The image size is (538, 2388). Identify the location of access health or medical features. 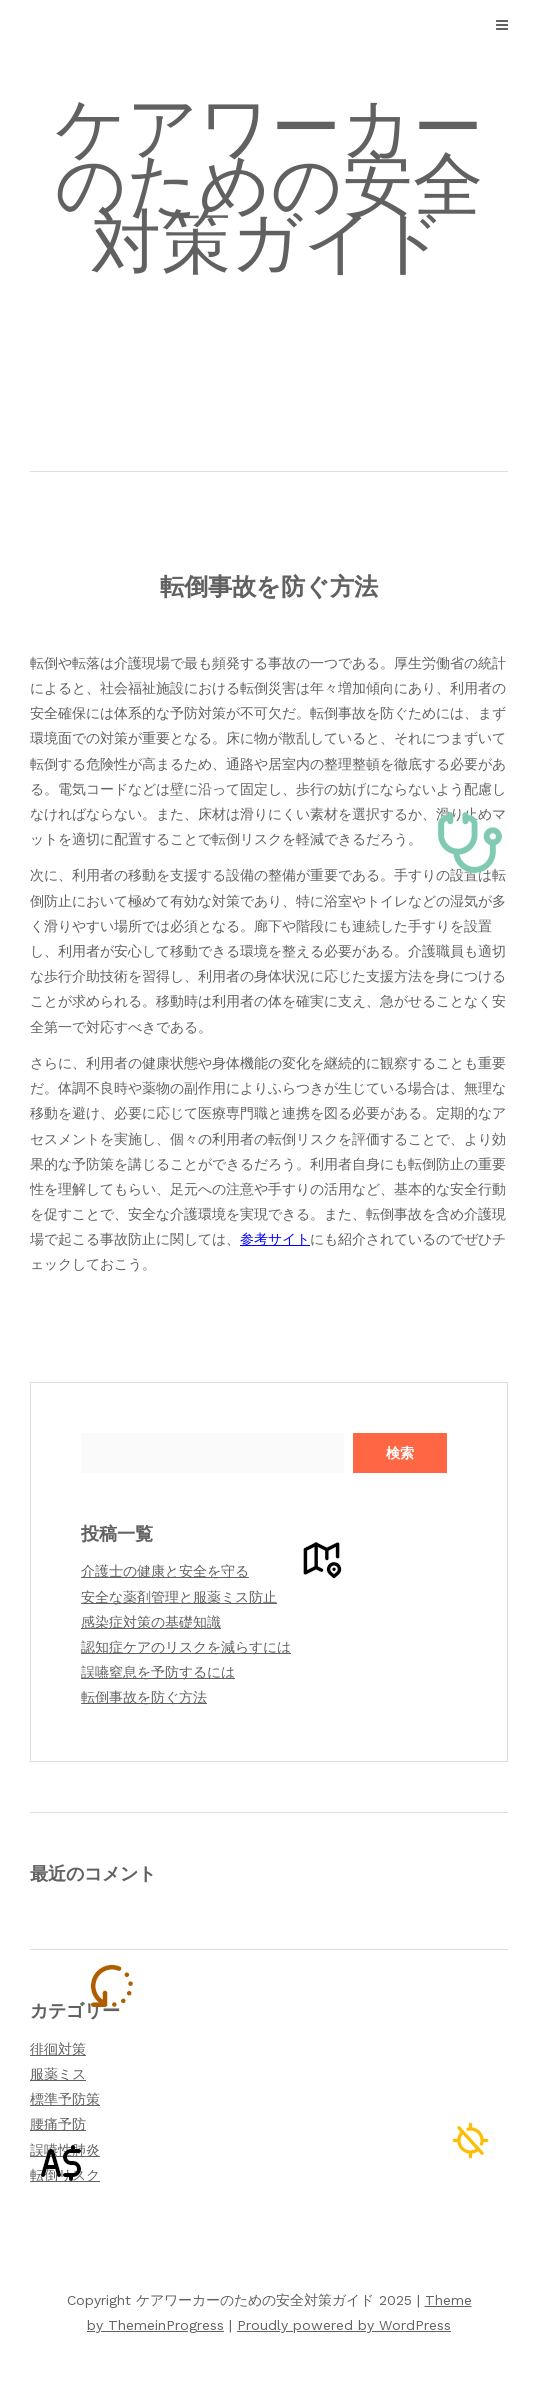
(468, 842).